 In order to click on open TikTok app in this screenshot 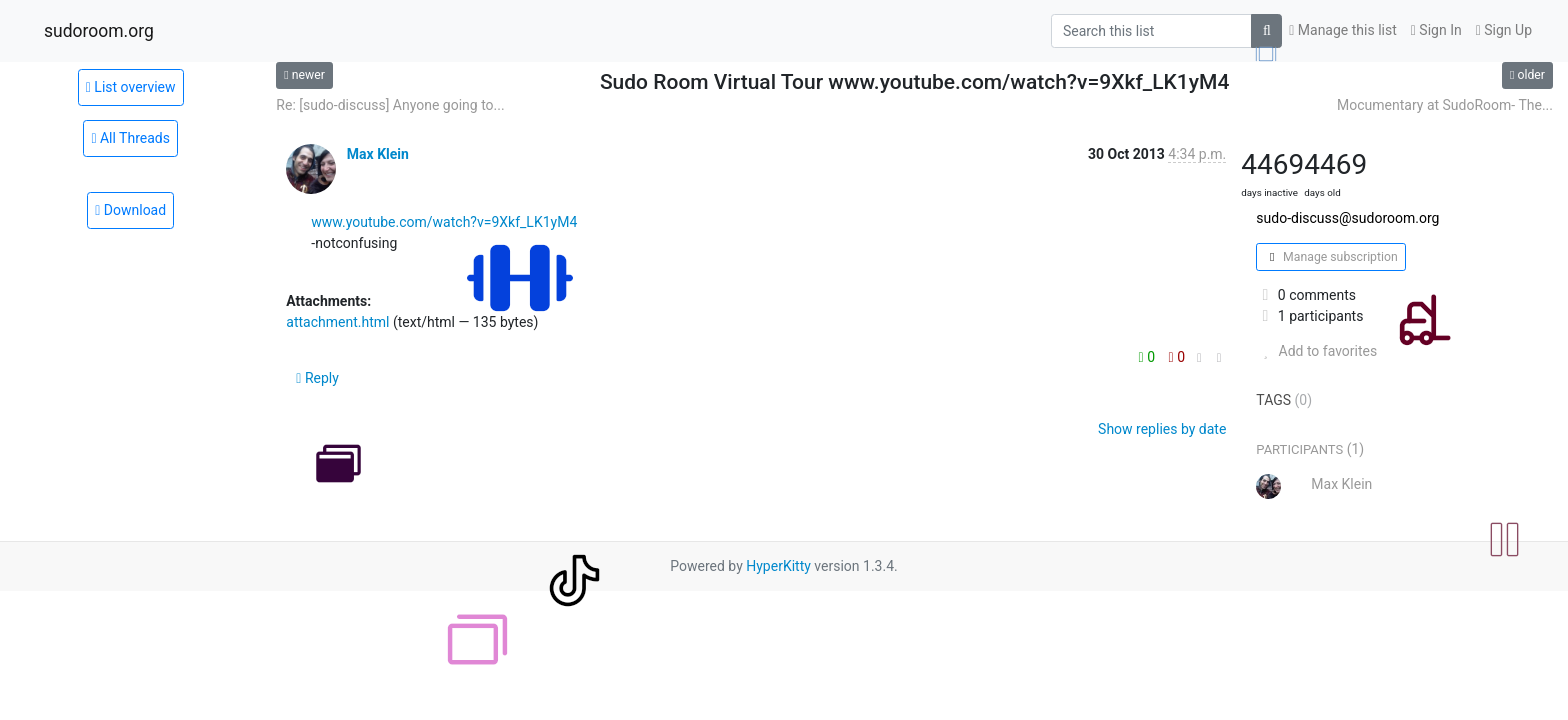, I will do `click(574, 581)`.